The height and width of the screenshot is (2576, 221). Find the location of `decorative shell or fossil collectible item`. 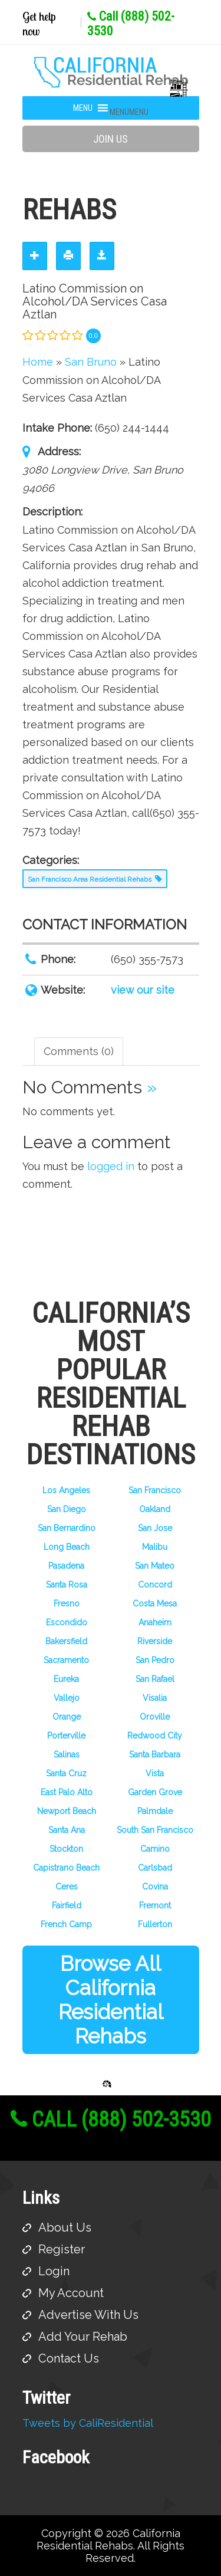

decorative shell or fossil collectible item is located at coordinates (107, 2084).